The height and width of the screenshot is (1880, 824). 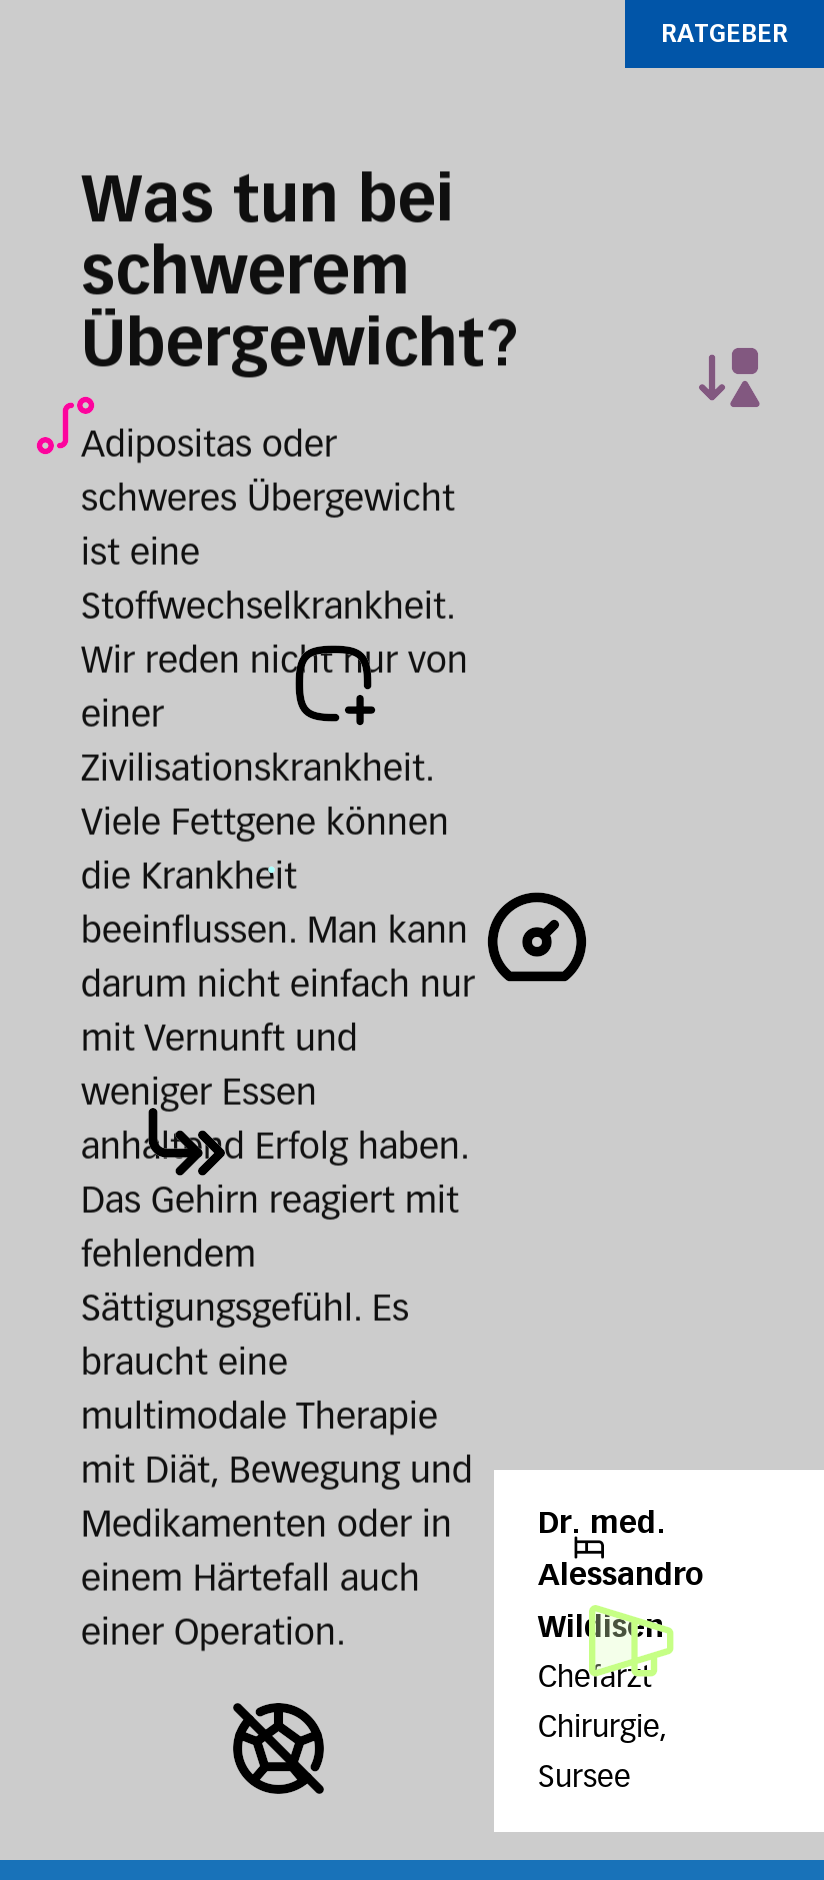 What do you see at coordinates (628, 1644) in the screenshot?
I see `make an announcement or broadcast` at bounding box center [628, 1644].